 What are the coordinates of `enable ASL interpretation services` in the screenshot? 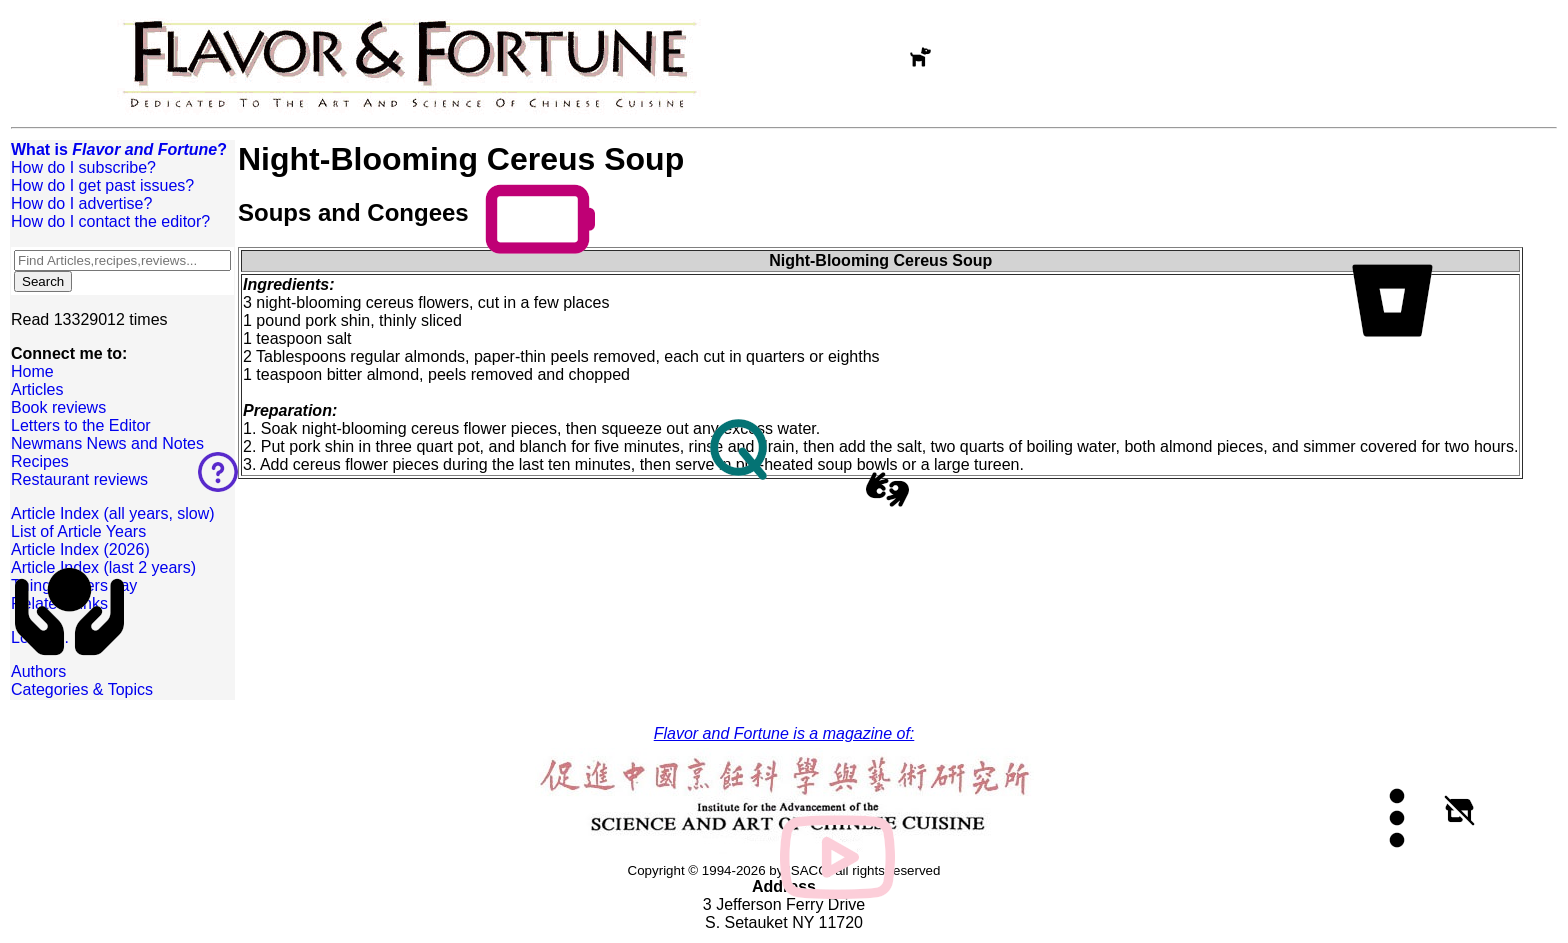 It's located at (887, 489).